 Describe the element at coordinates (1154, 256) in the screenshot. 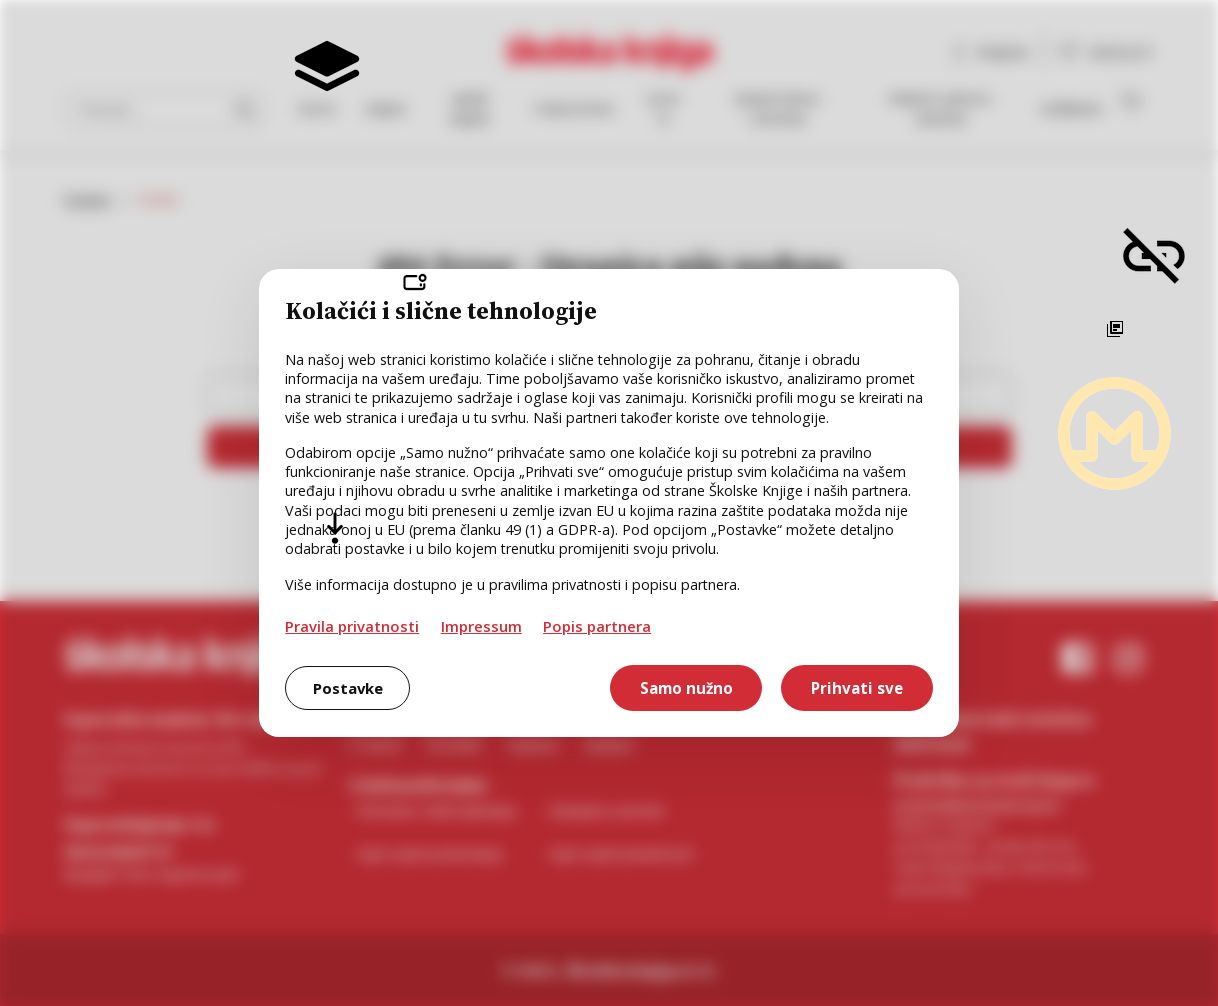

I see `unlink or disconnect a shared item` at that location.